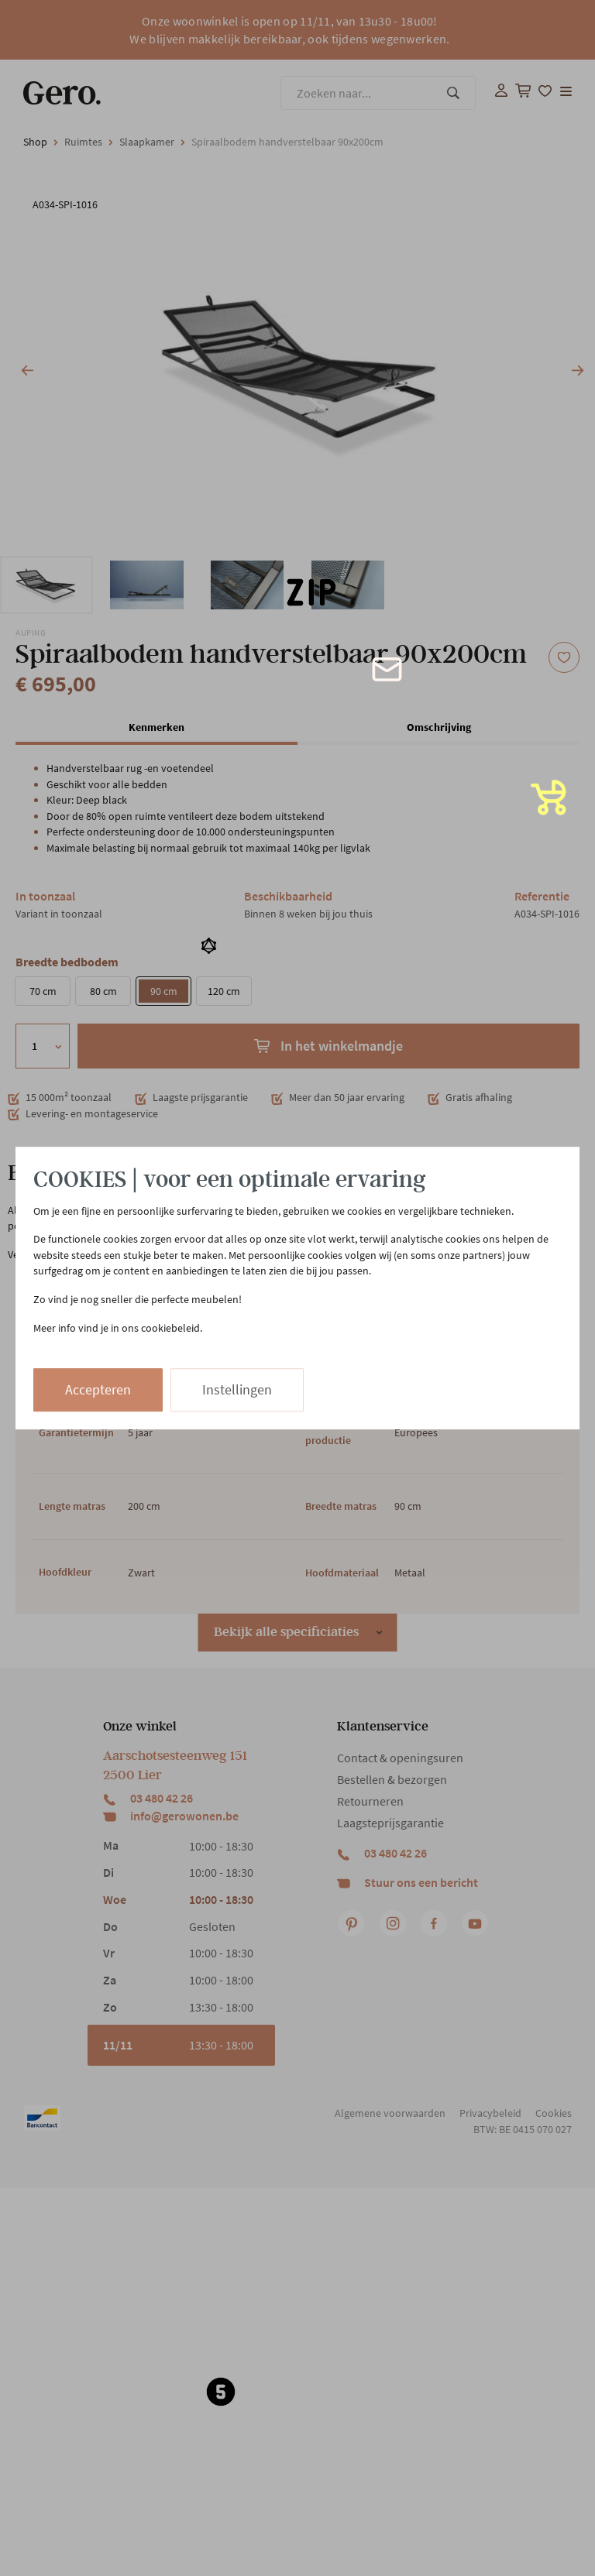 This screenshot has width=595, height=2576. What do you see at coordinates (208, 945) in the screenshot?
I see `indicates GraphQL API integration` at bounding box center [208, 945].